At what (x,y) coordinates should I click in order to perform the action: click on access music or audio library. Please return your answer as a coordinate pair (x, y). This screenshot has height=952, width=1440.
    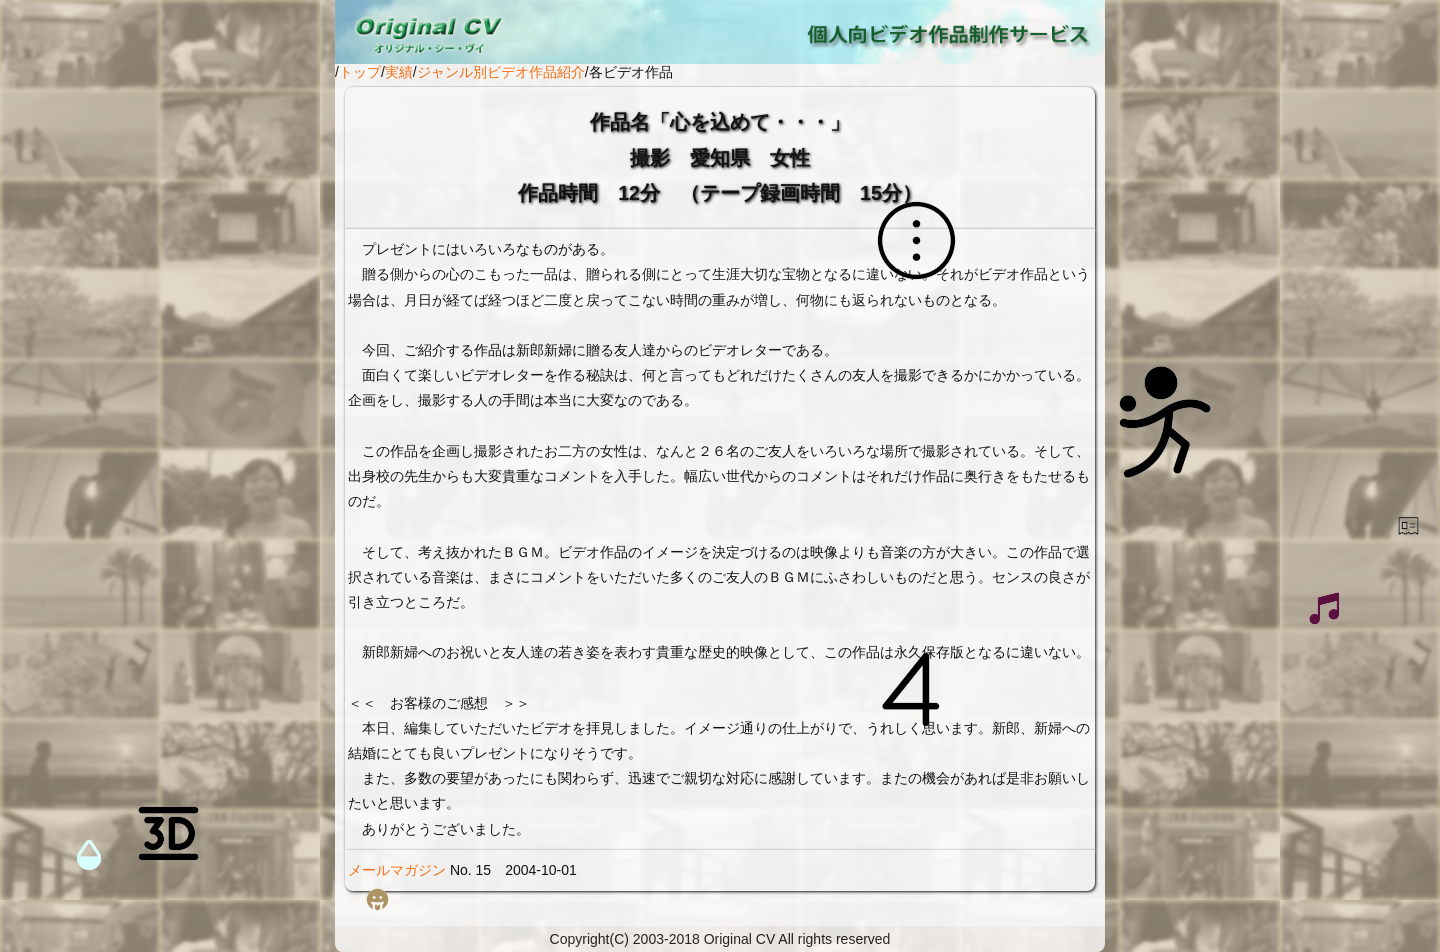
    Looking at the image, I should click on (1326, 609).